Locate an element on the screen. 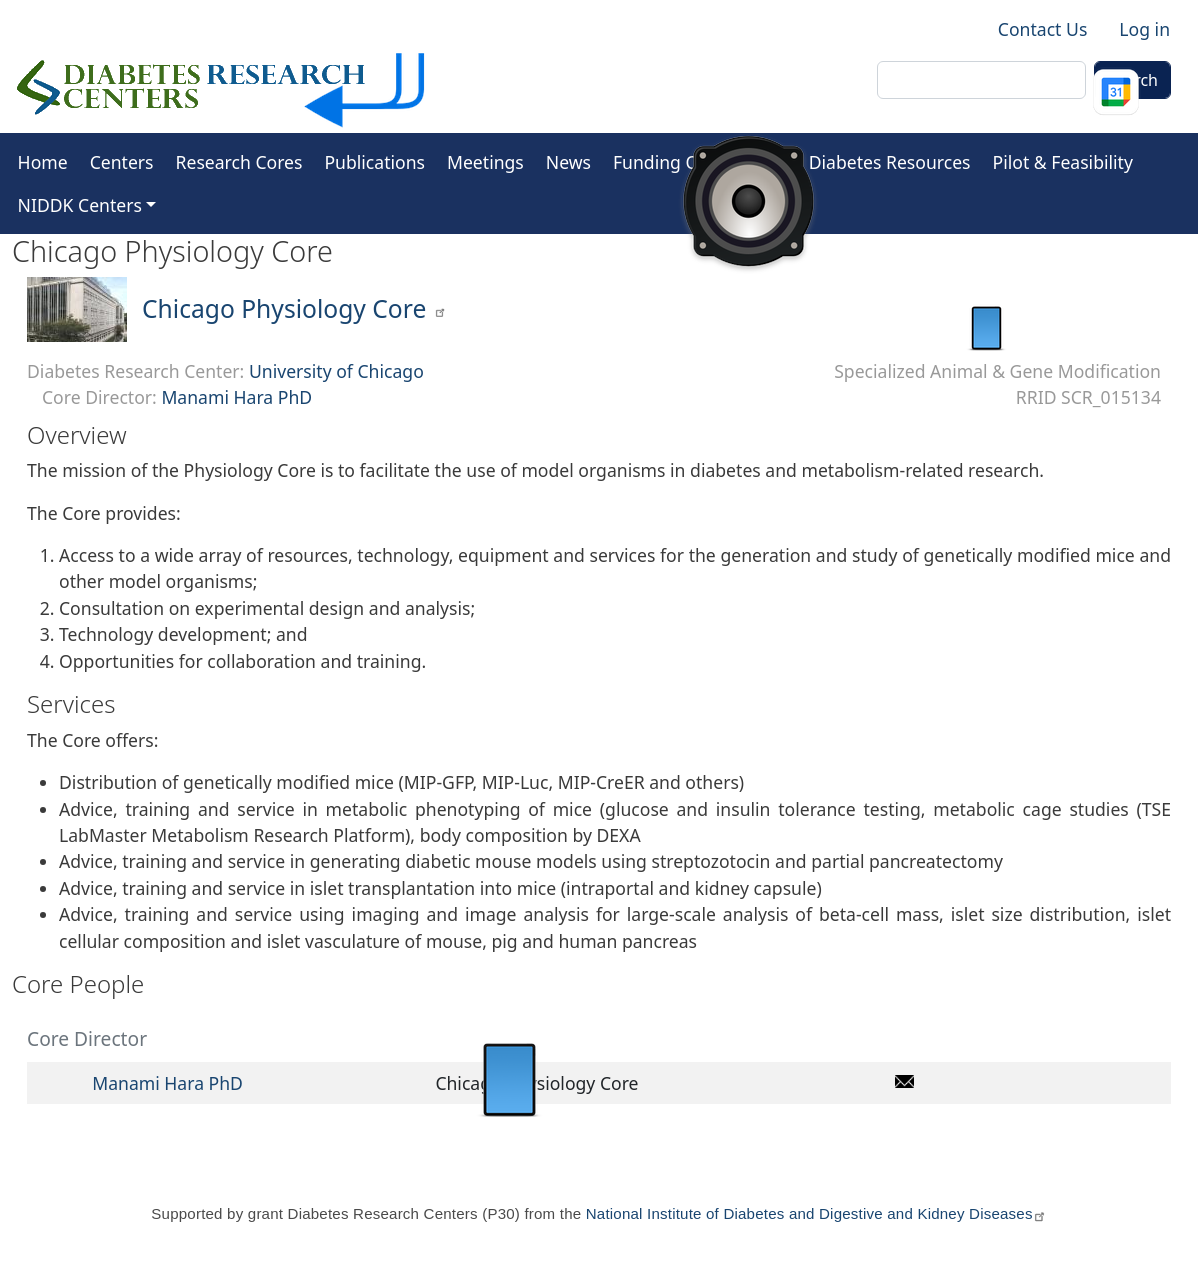 Image resolution: width=1198 pixels, height=1269 pixels. adjust speaker or audio output settings is located at coordinates (748, 200).